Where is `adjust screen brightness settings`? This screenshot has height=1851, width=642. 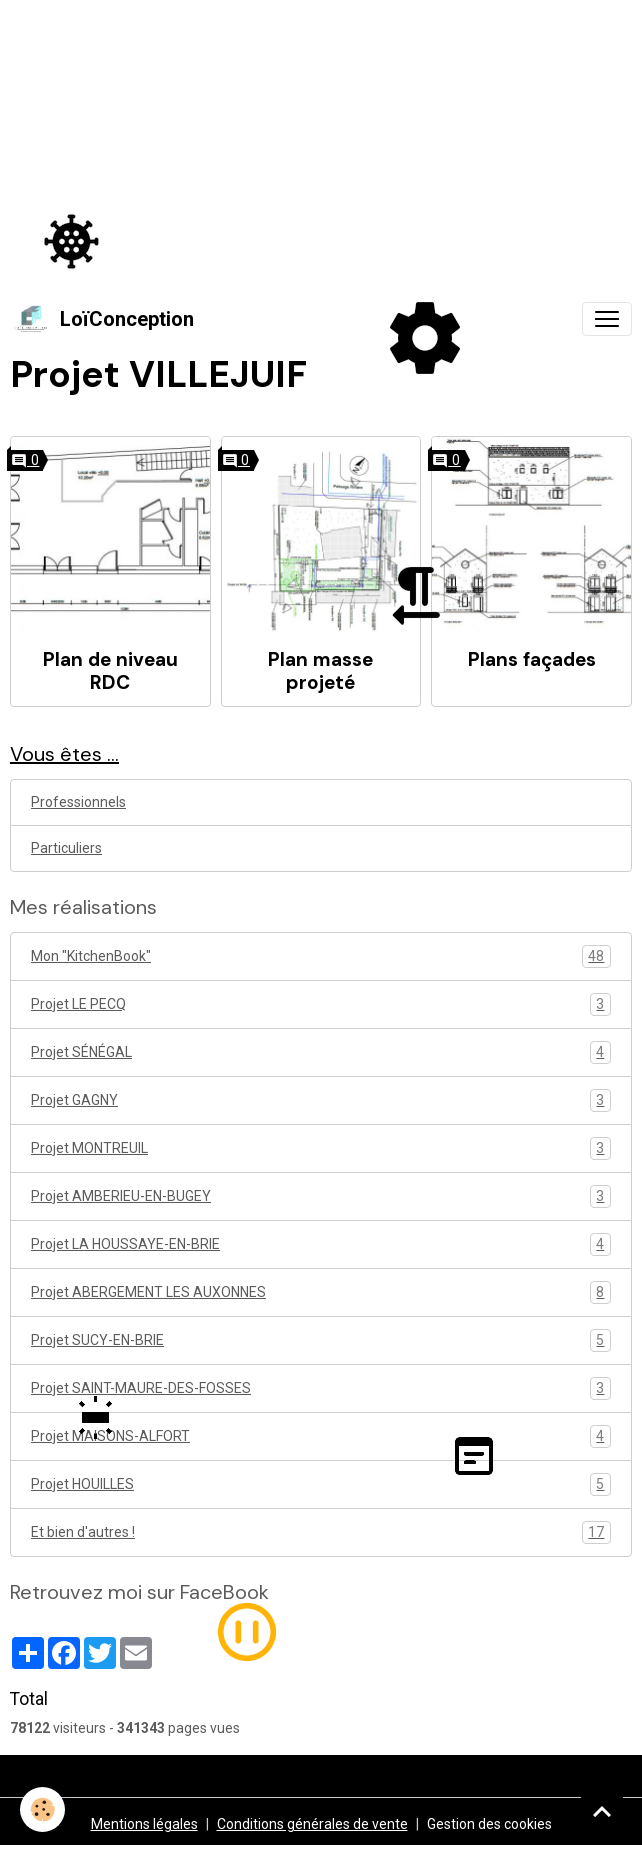 adjust screen brightness settings is located at coordinates (95, 1417).